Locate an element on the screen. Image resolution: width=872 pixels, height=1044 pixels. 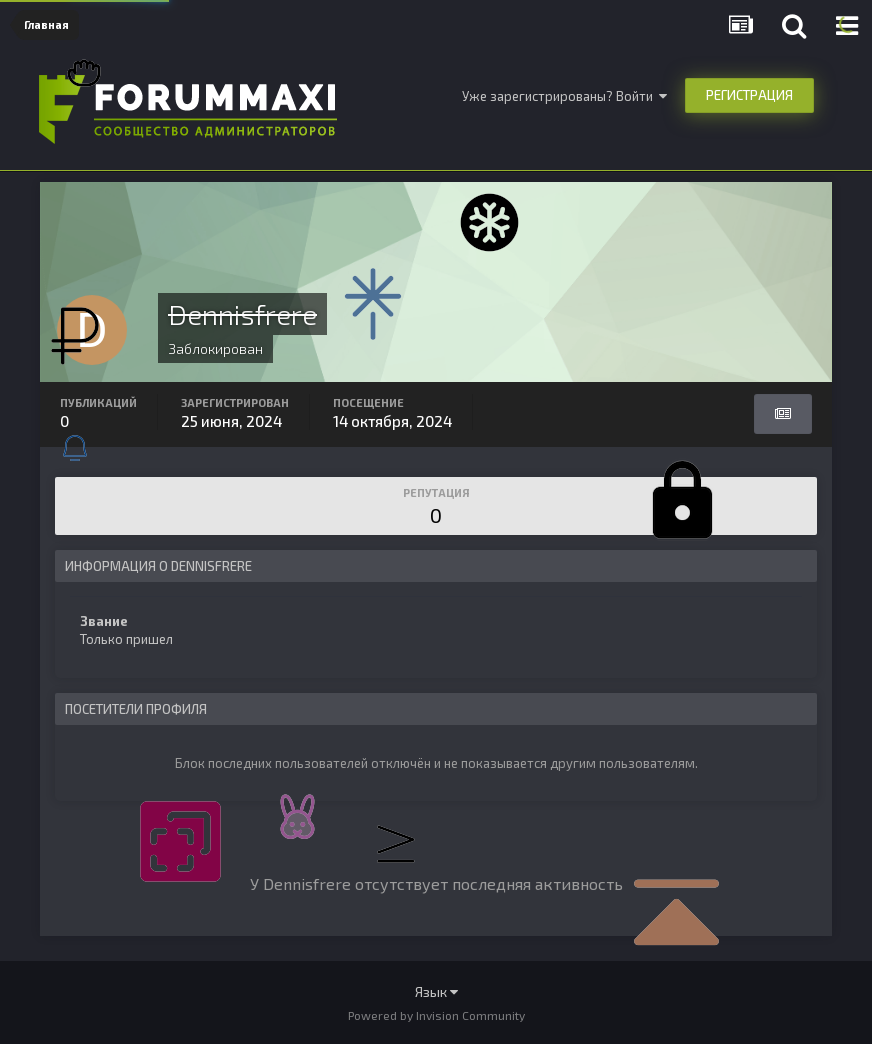
bring selection to front layer is located at coordinates (180, 841).